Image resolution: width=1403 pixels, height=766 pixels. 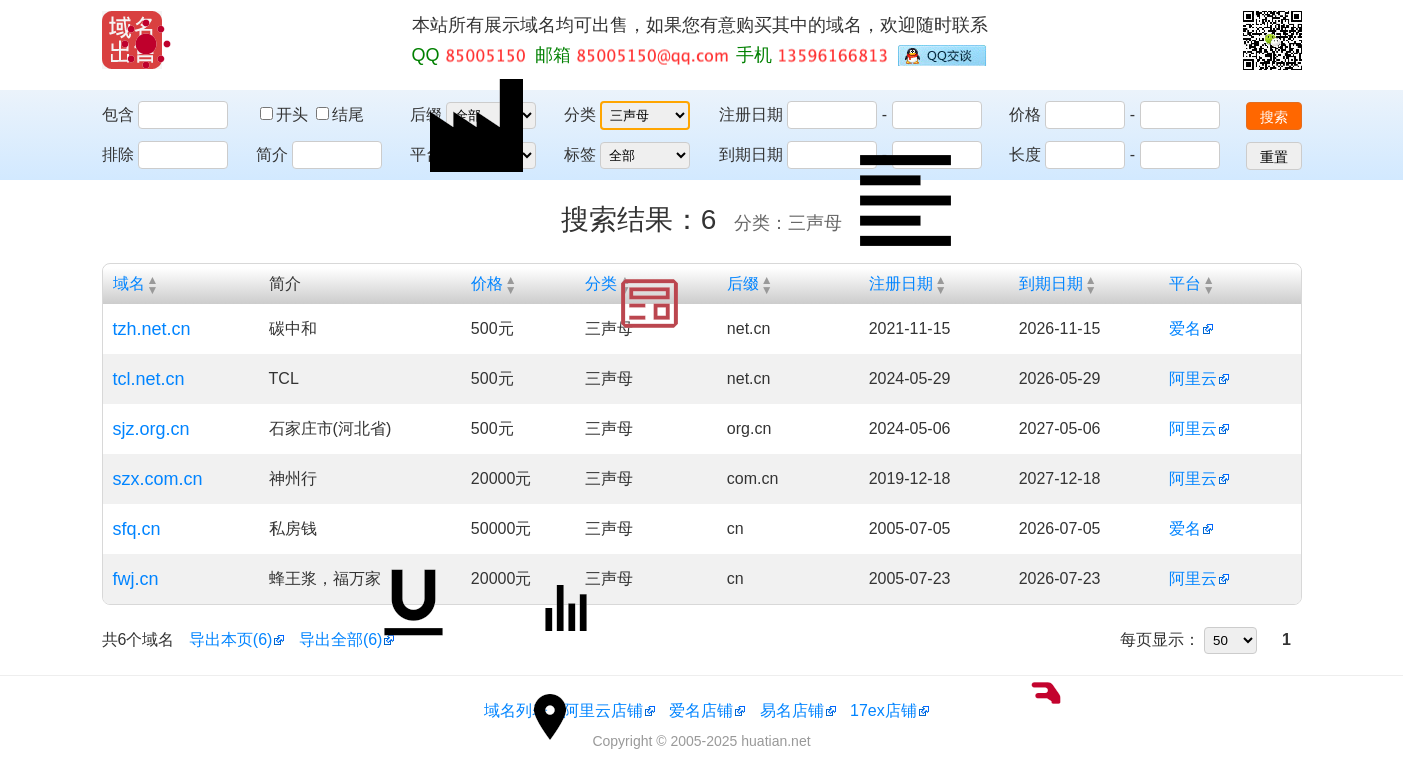 I want to click on lizard gesture for rock-paper-scissors-lizard-spock game, so click(x=1046, y=693).